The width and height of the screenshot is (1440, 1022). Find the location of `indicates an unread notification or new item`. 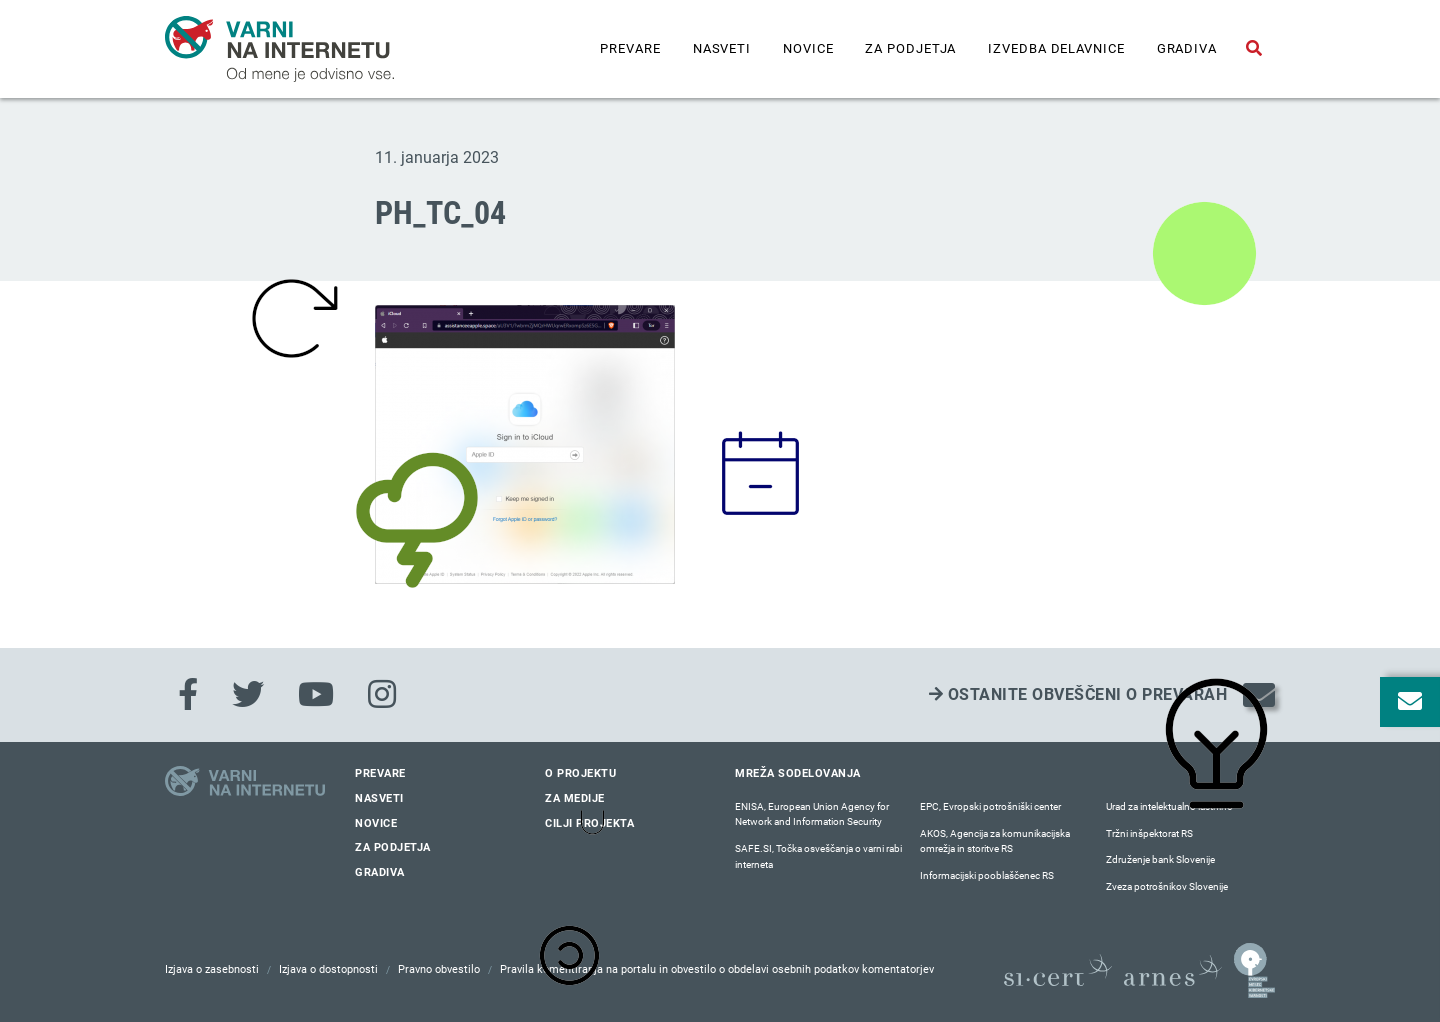

indicates an unread notification or new item is located at coordinates (1204, 253).